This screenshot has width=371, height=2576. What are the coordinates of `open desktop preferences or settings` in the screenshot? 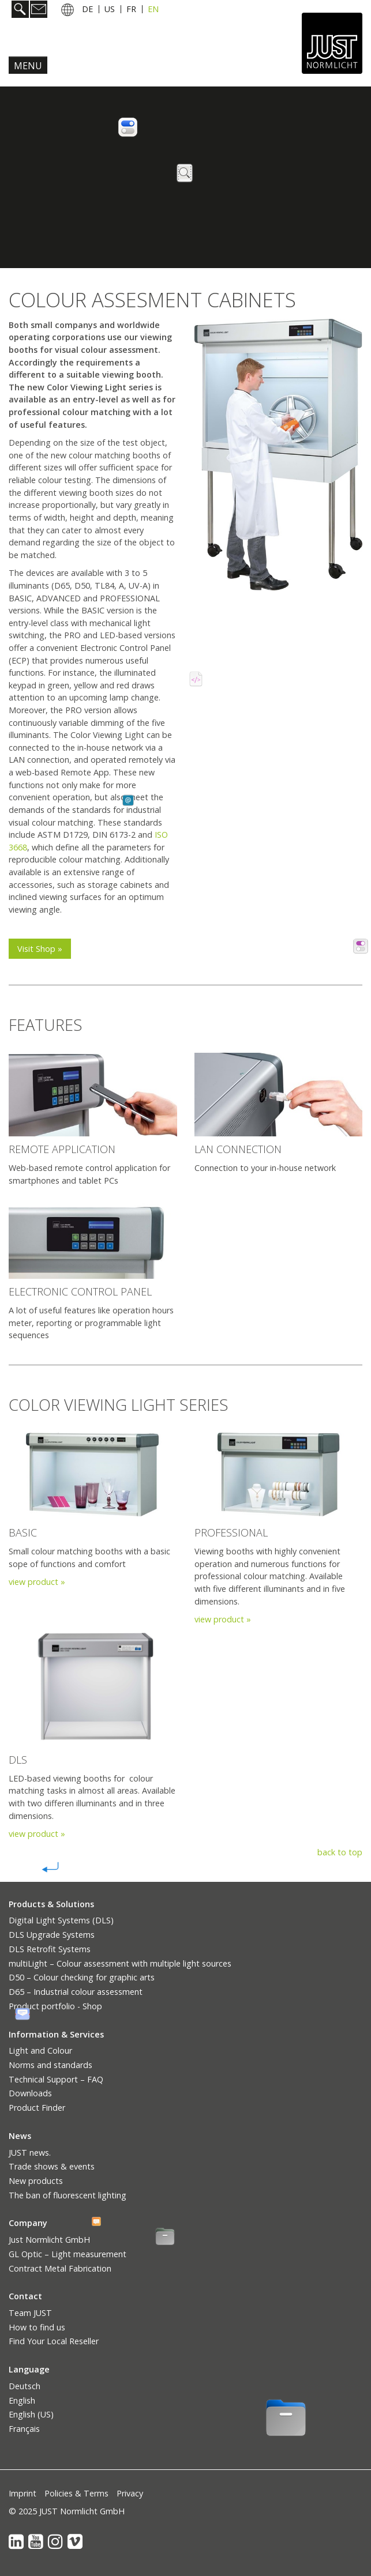 It's located at (361, 946).